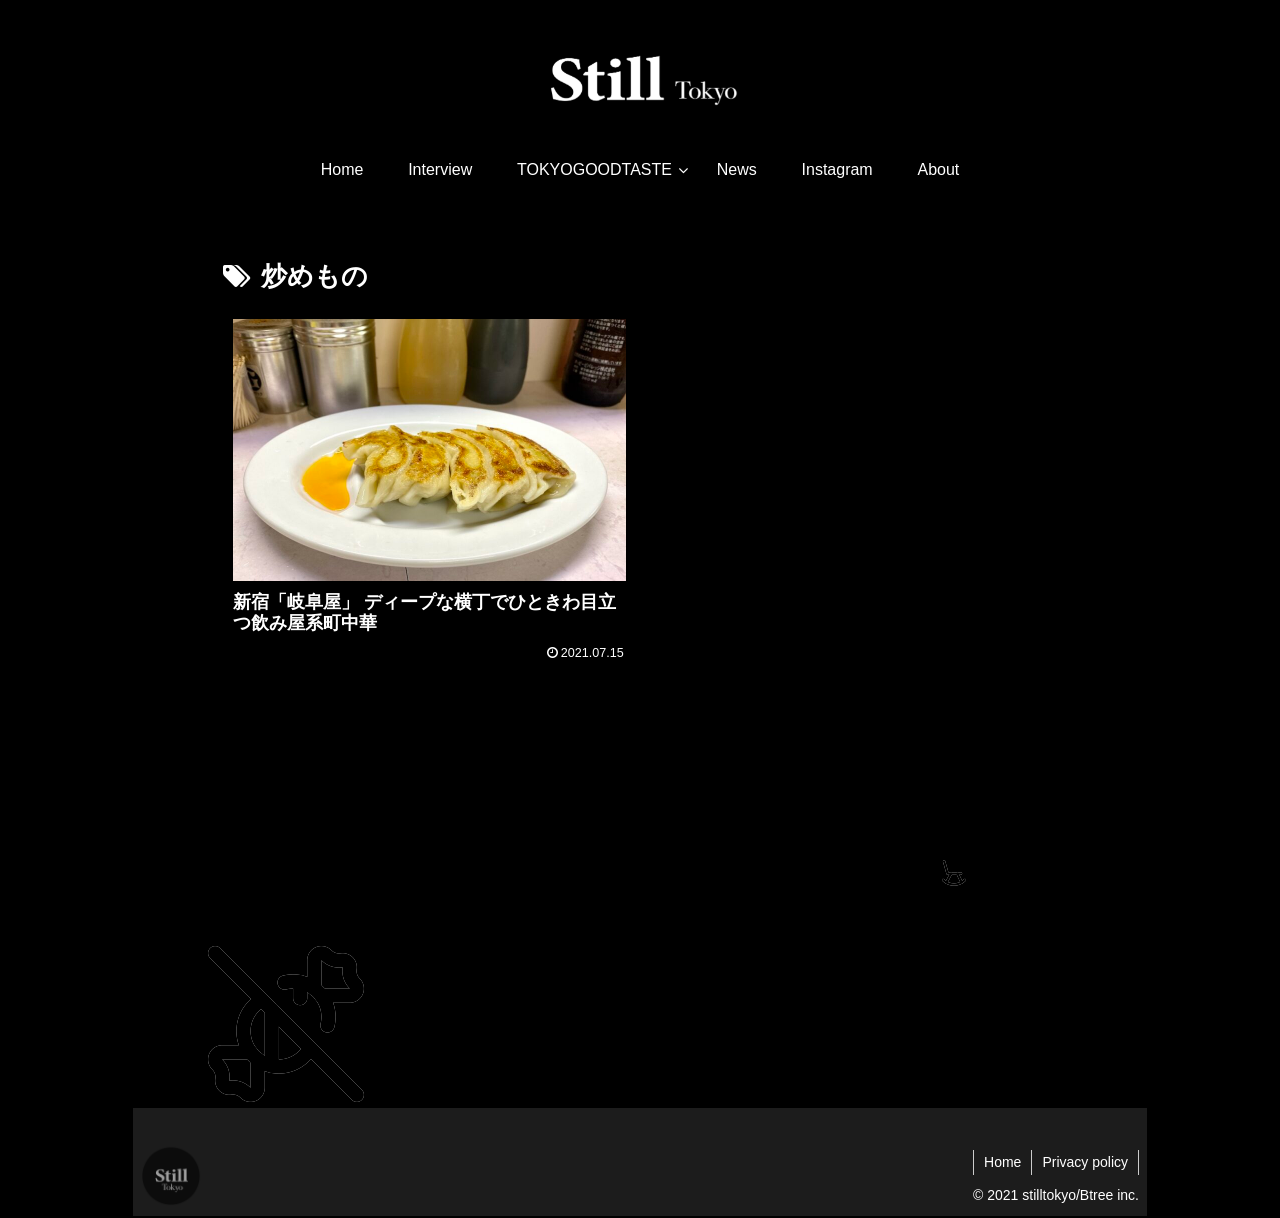 This screenshot has width=1280, height=1218. Describe the element at coordinates (286, 1024) in the screenshot. I see `disable candy crush notifications` at that location.